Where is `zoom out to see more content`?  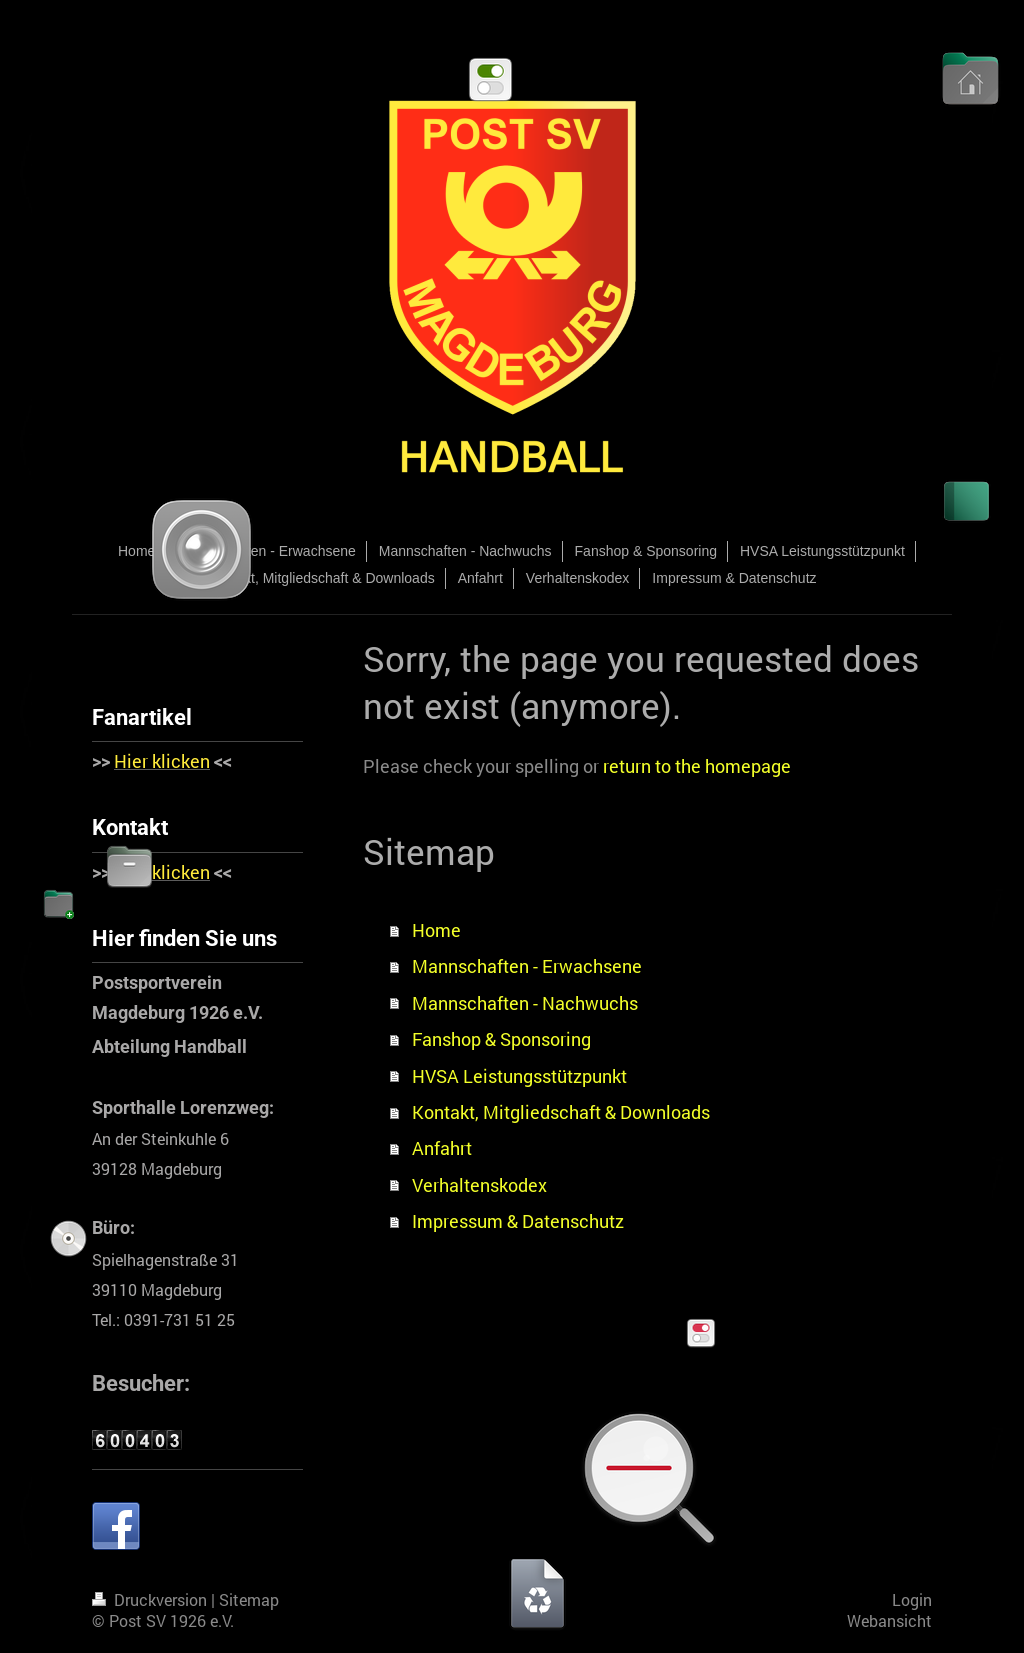 zoom out to see more content is located at coordinates (648, 1477).